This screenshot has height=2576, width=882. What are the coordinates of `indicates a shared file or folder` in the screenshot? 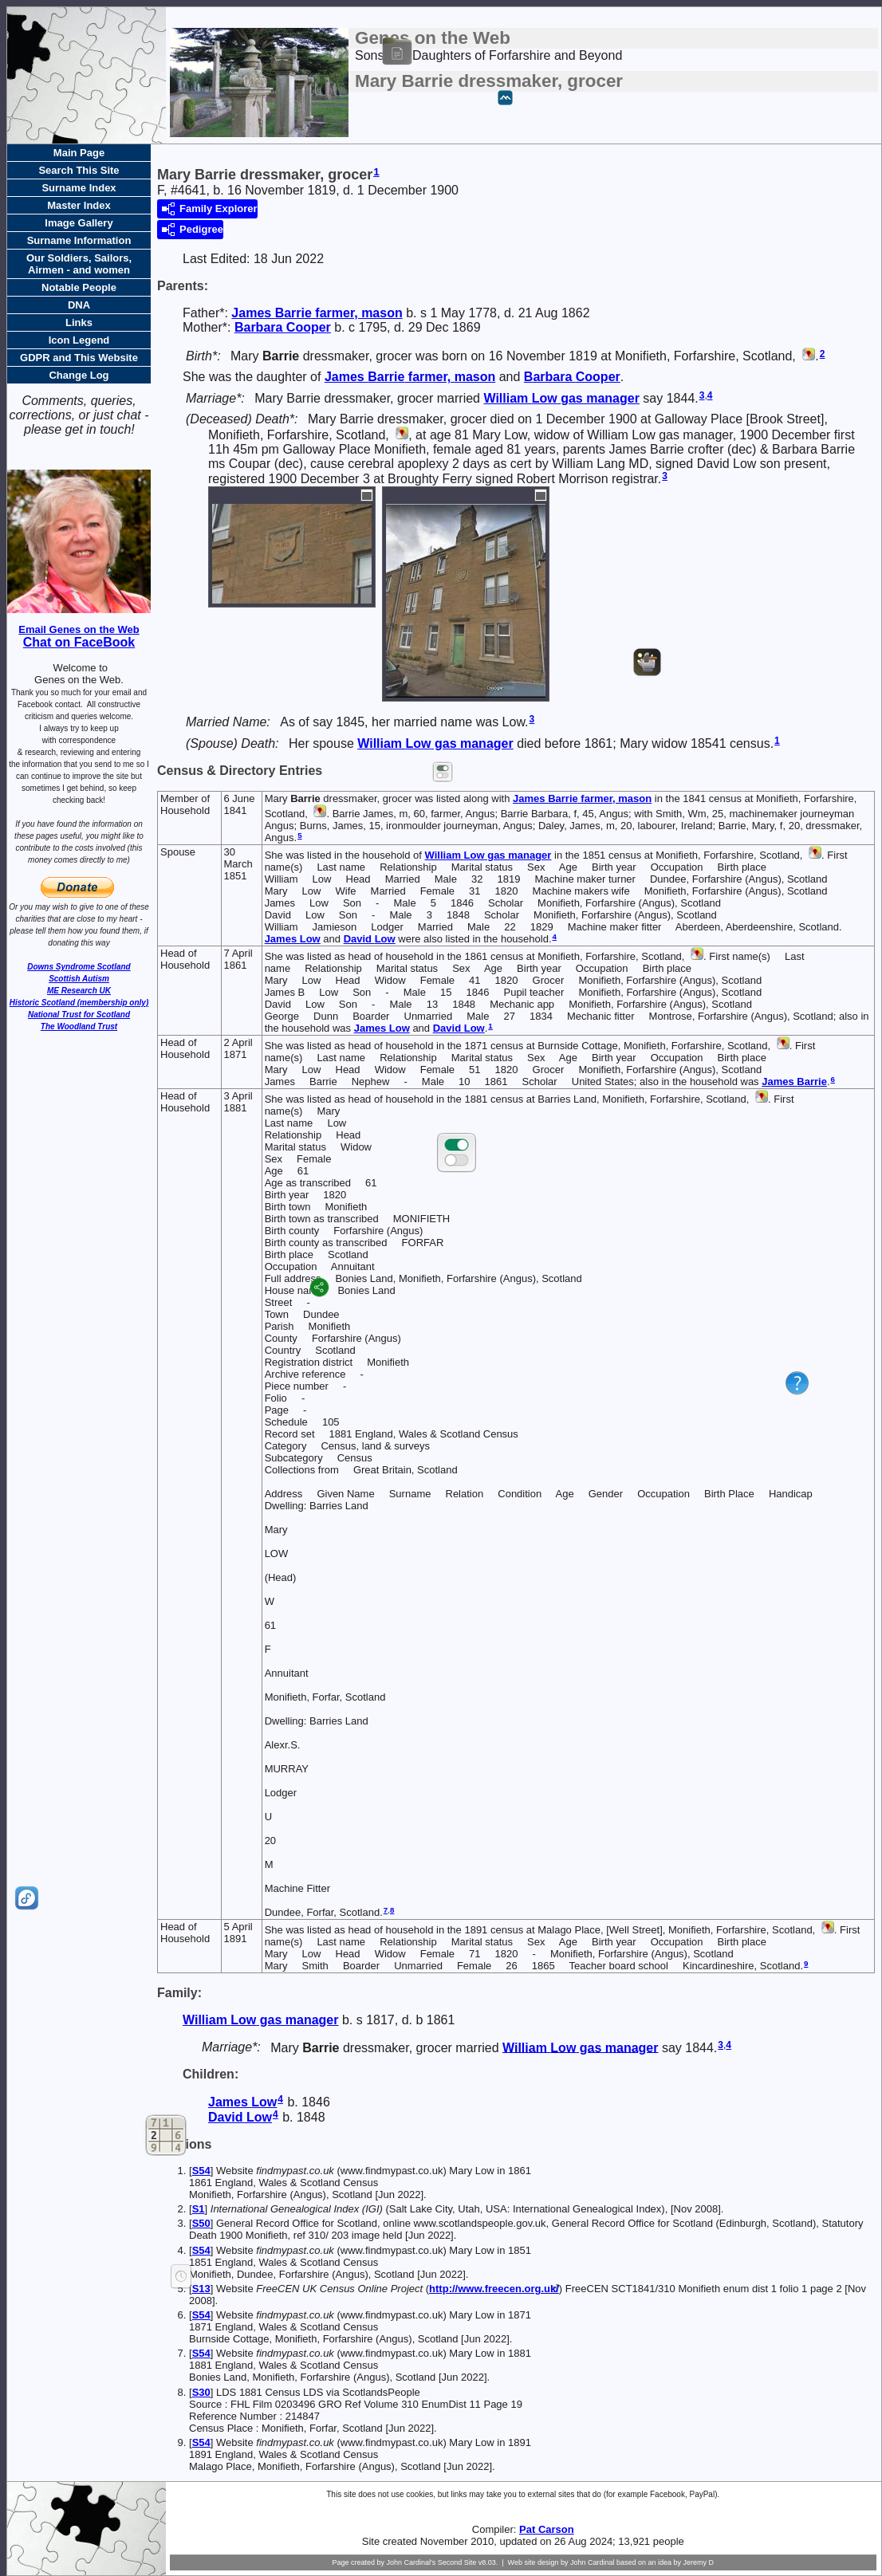 It's located at (319, 1287).